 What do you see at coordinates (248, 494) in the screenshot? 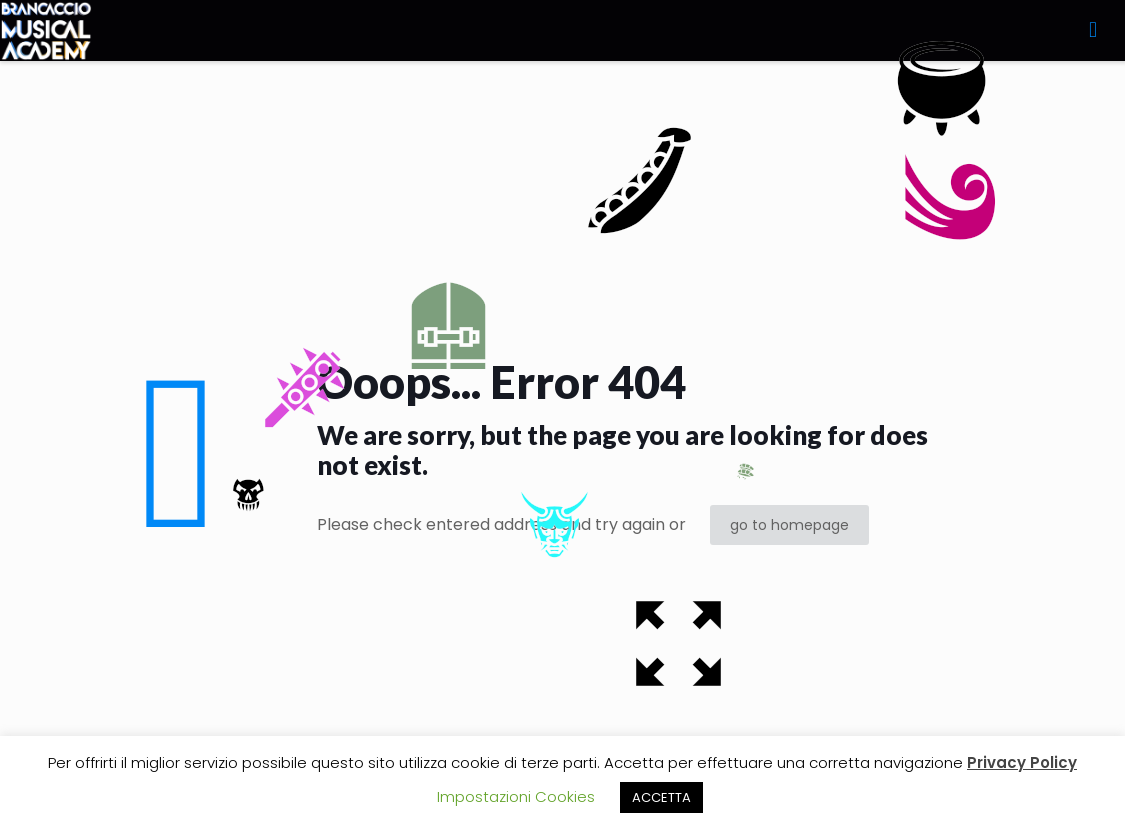
I see `indicates a monster or enemy character` at bounding box center [248, 494].